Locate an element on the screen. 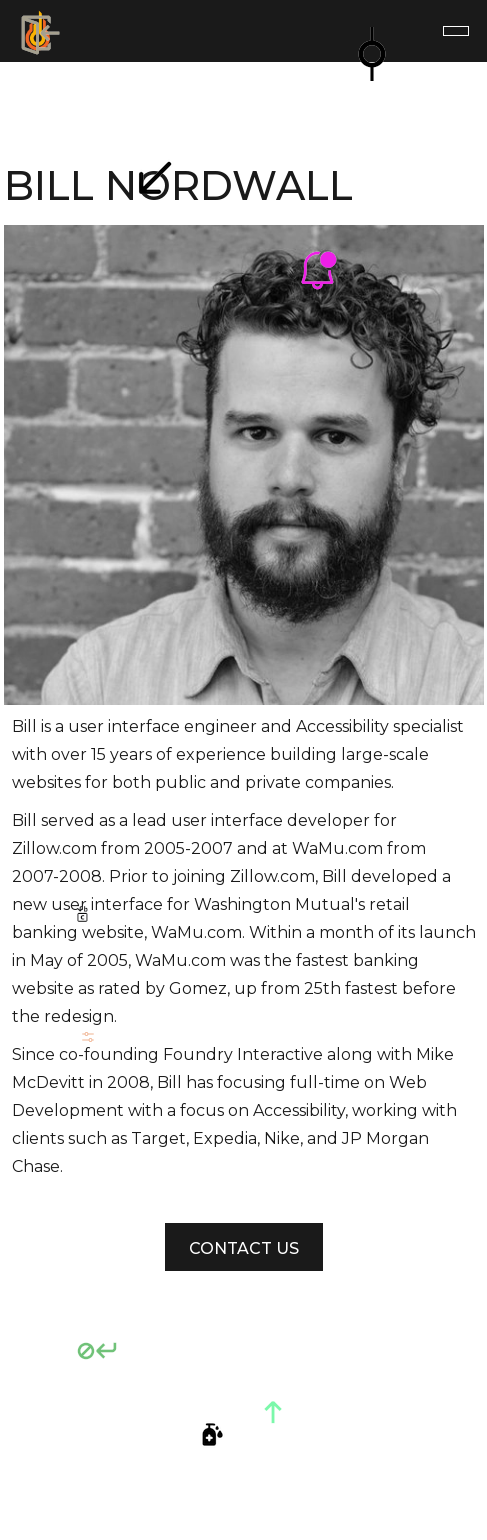 Image resolution: width=487 pixels, height=1540 pixels. replace selected text or content is located at coordinates (83, 914).